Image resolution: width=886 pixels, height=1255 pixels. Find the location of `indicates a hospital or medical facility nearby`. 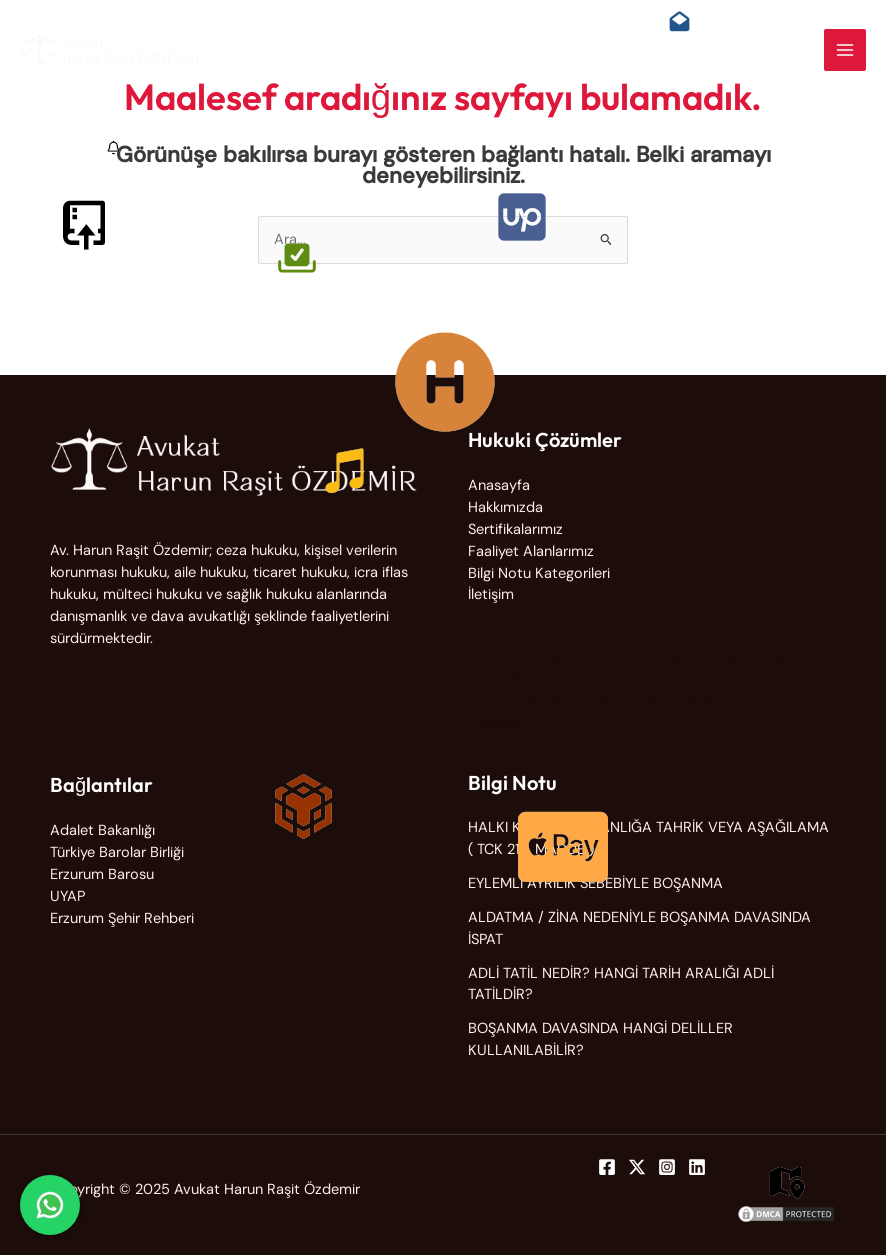

indicates a hospital or medical facility nearby is located at coordinates (445, 382).